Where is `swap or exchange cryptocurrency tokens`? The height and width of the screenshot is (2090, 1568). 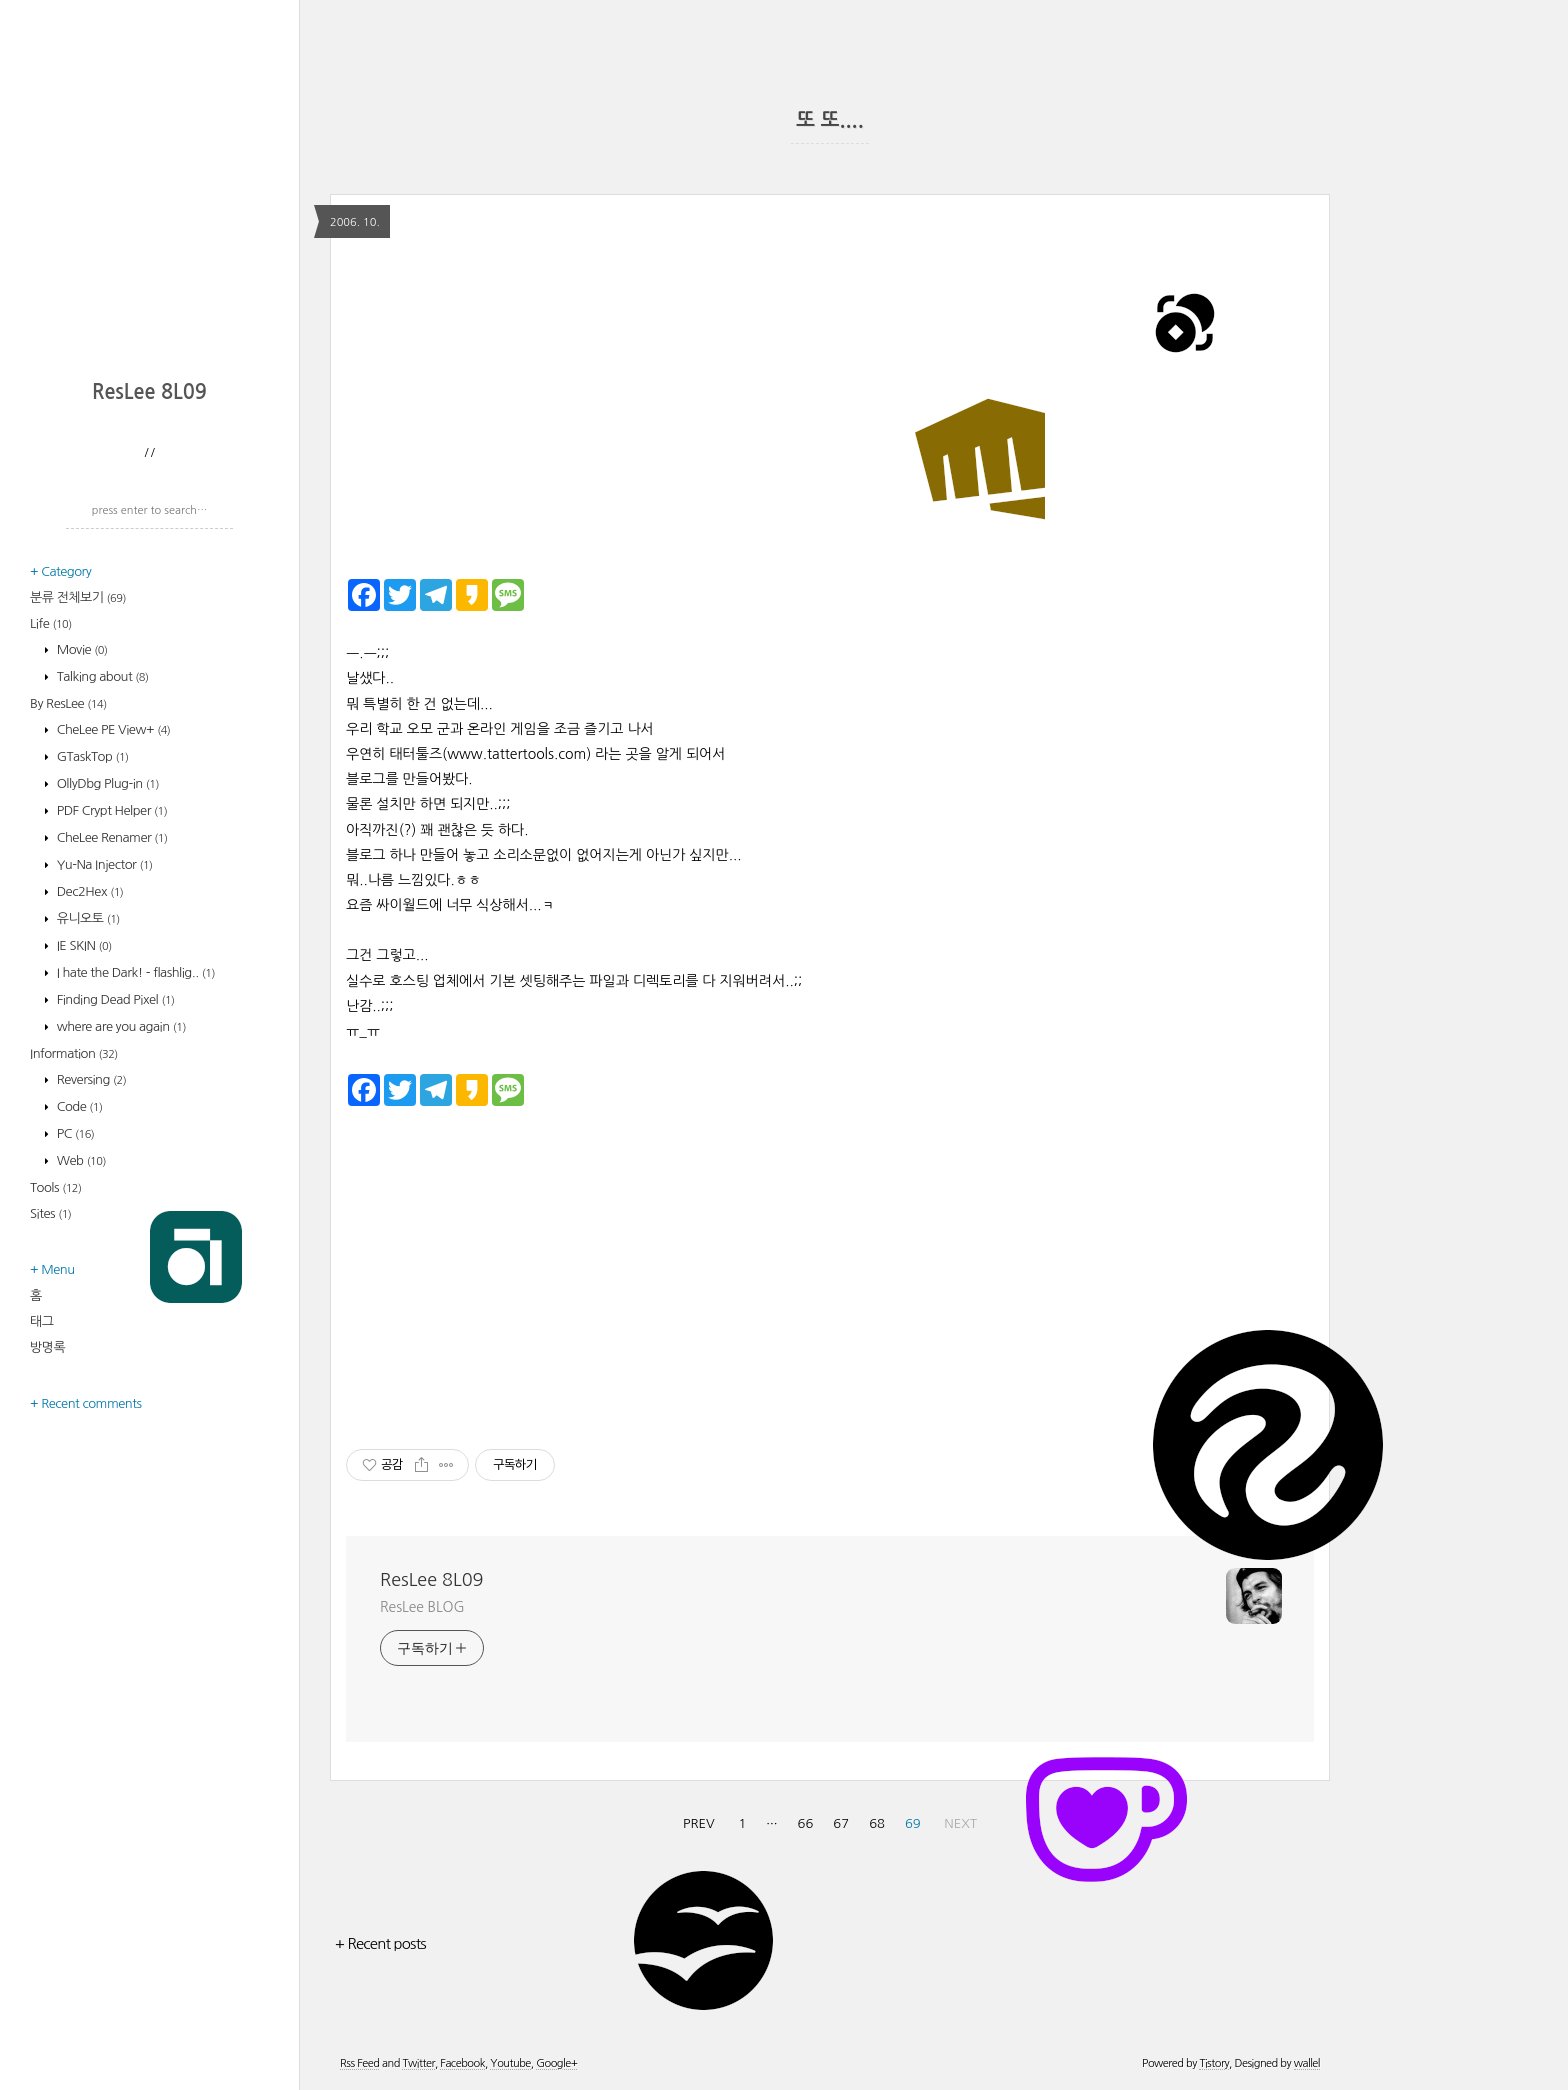 swap or exchange cryptocurrency tokens is located at coordinates (1185, 323).